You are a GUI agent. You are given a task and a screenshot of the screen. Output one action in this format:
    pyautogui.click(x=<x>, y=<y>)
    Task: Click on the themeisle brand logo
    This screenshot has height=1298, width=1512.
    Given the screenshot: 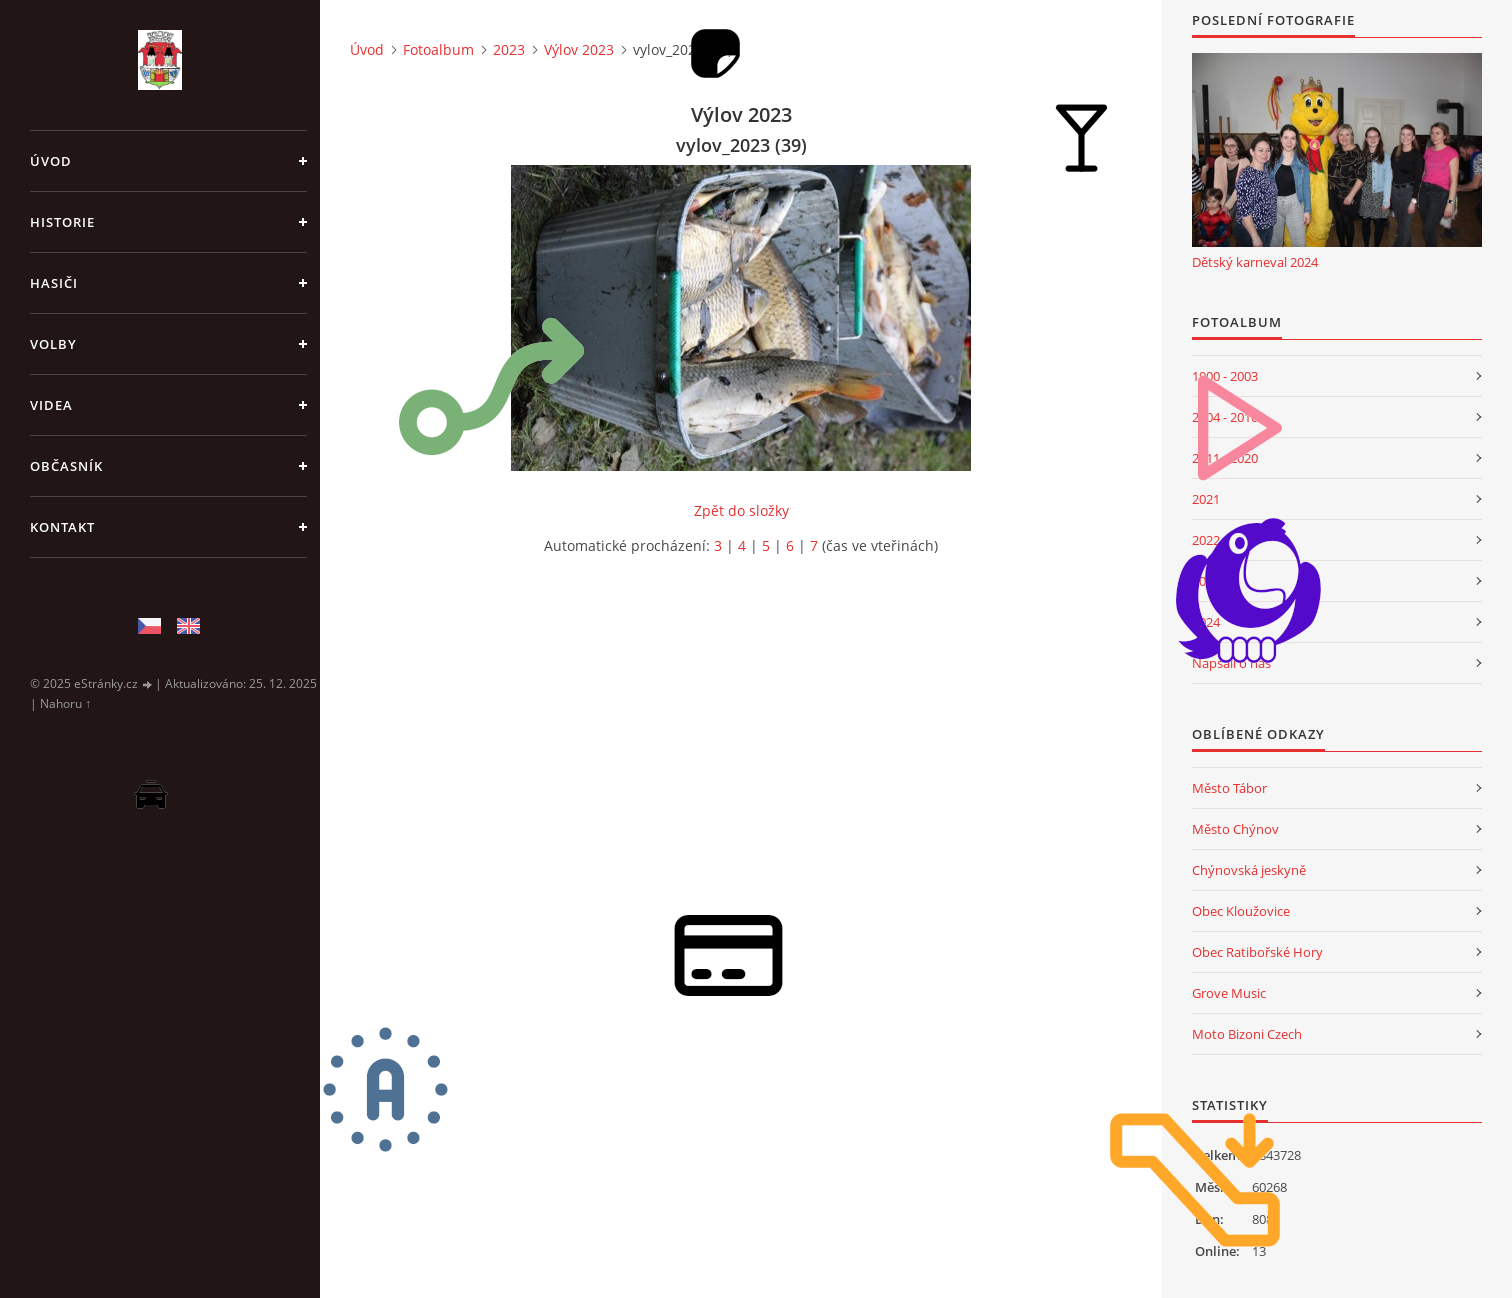 What is the action you would take?
    pyautogui.click(x=1248, y=590)
    